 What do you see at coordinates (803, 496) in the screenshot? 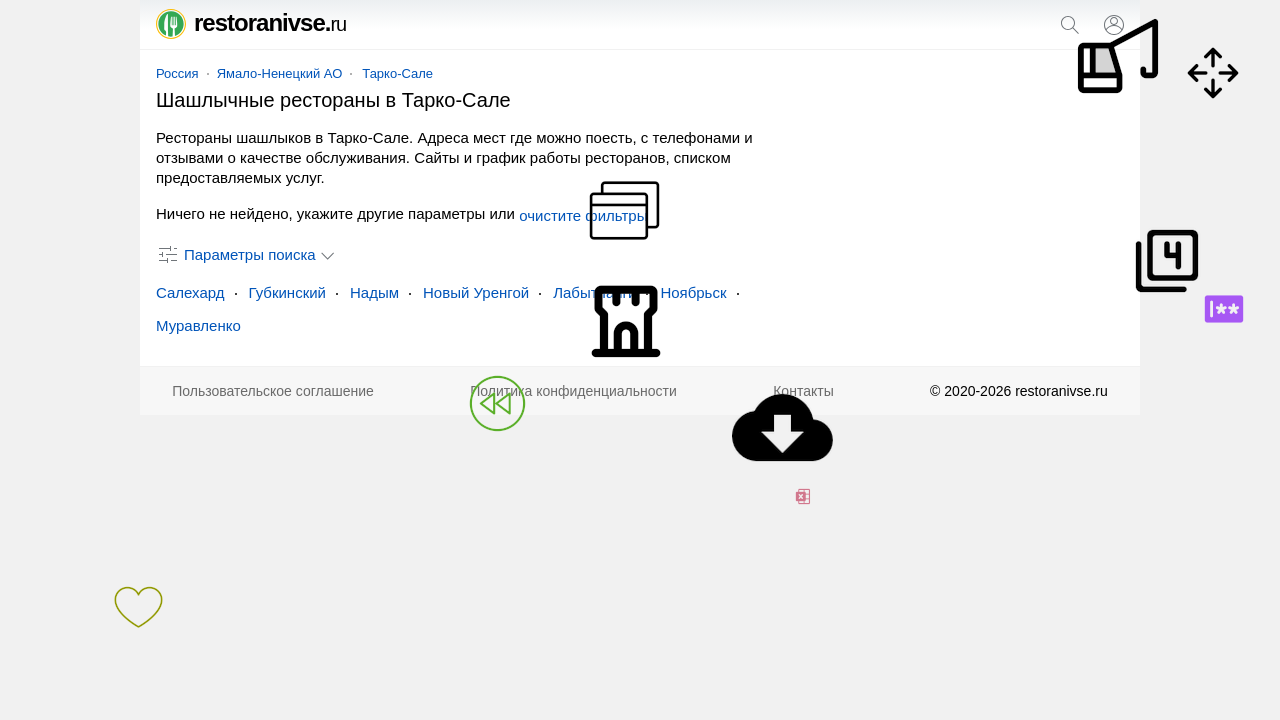
I see `open Microsoft Excel` at bounding box center [803, 496].